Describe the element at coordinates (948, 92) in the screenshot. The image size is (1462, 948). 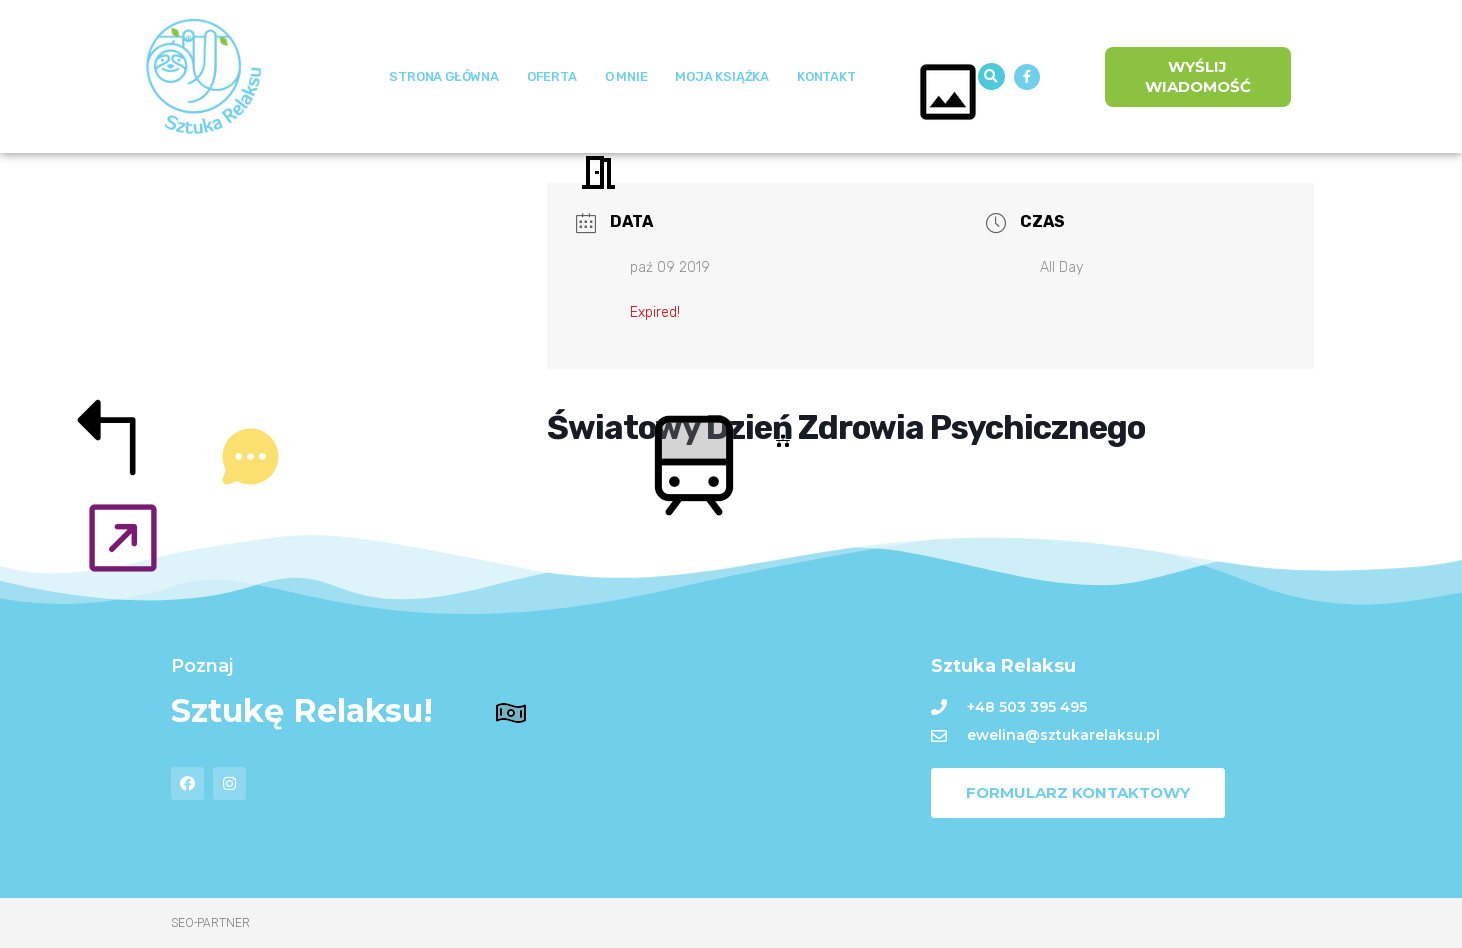
I see `insert an image into your document` at that location.